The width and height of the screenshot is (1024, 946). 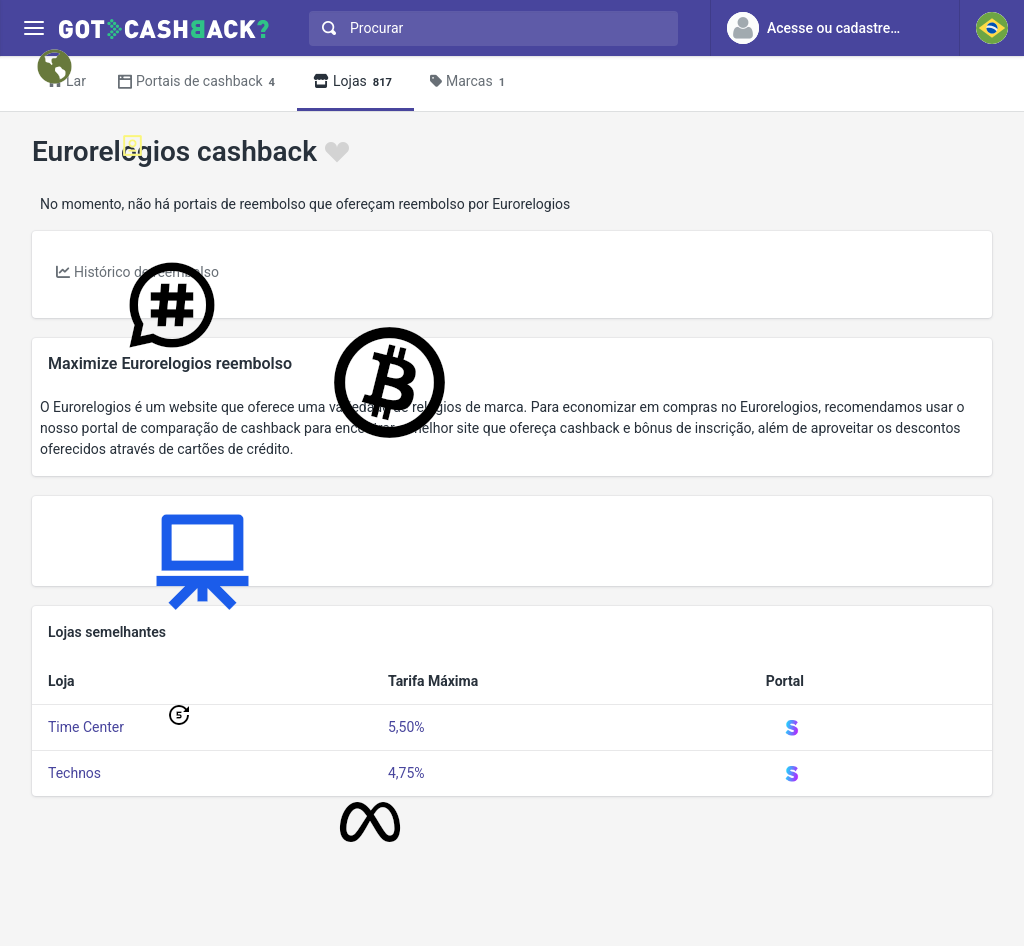 What do you see at coordinates (202, 560) in the screenshot?
I see `create a new artboard` at bounding box center [202, 560].